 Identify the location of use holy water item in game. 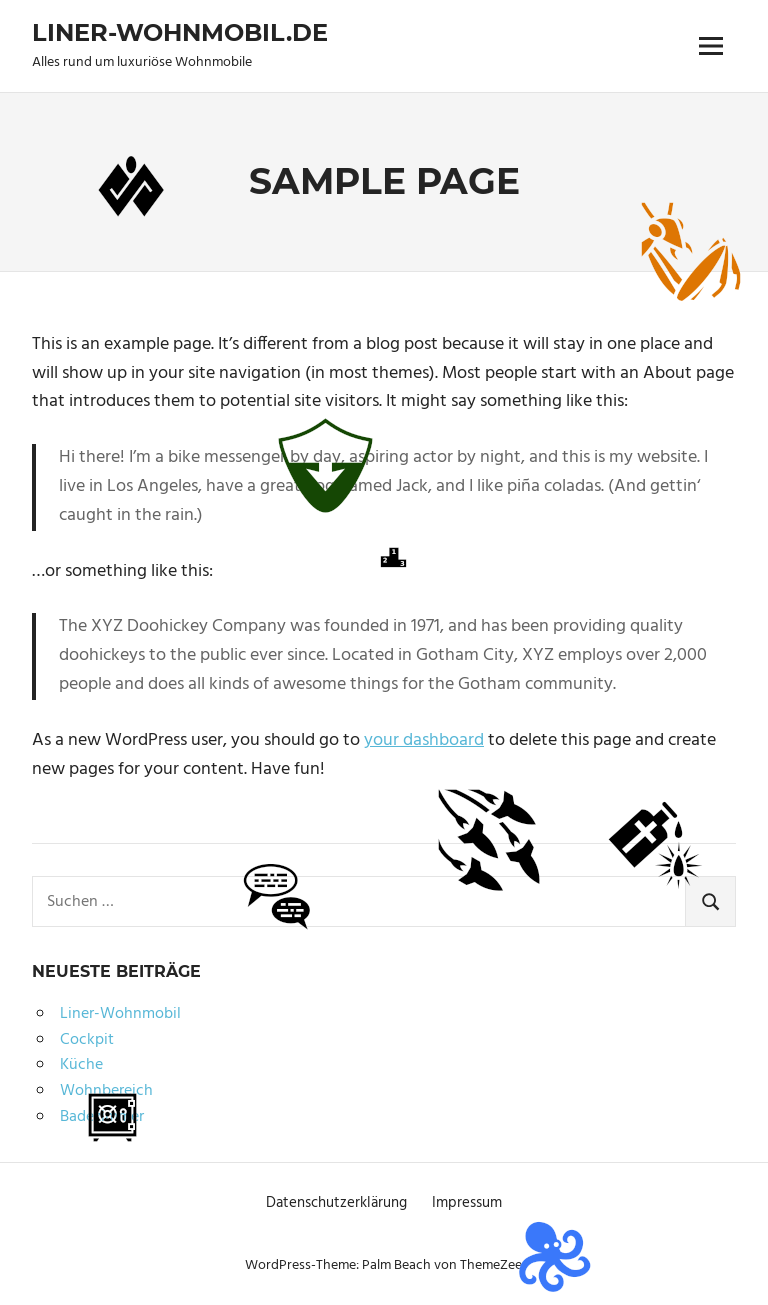
(655, 845).